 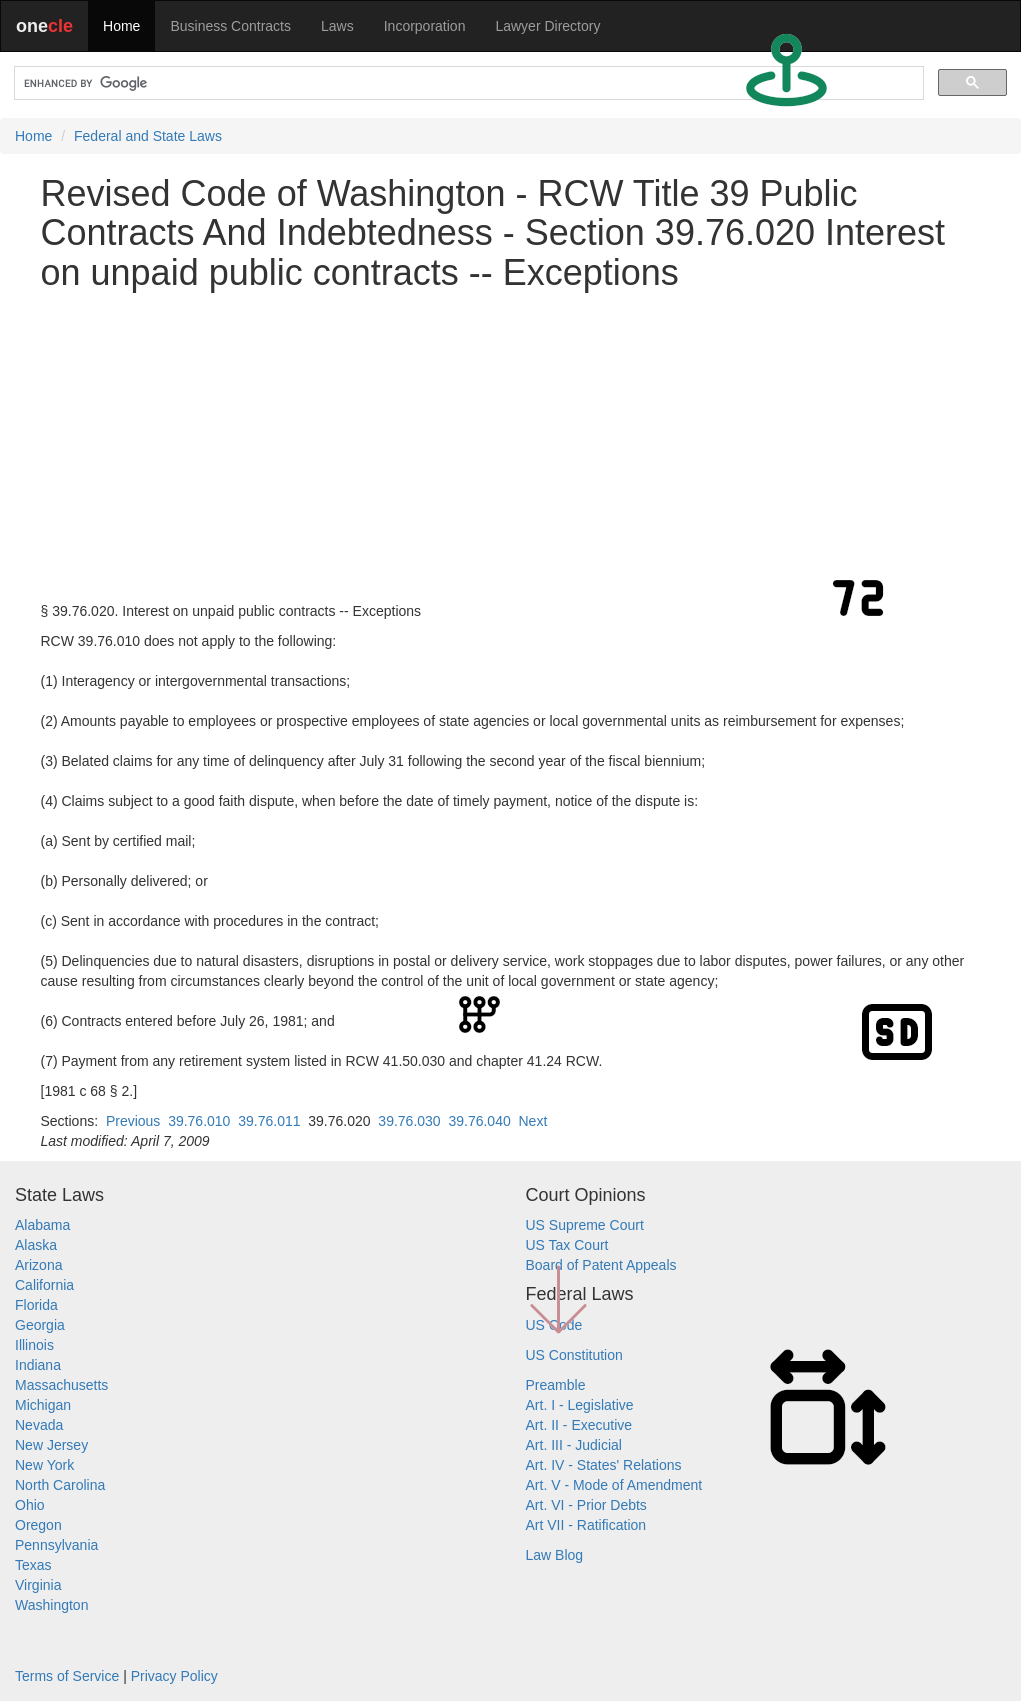 I want to click on mark a location on the map, so click(x=786, y=71).